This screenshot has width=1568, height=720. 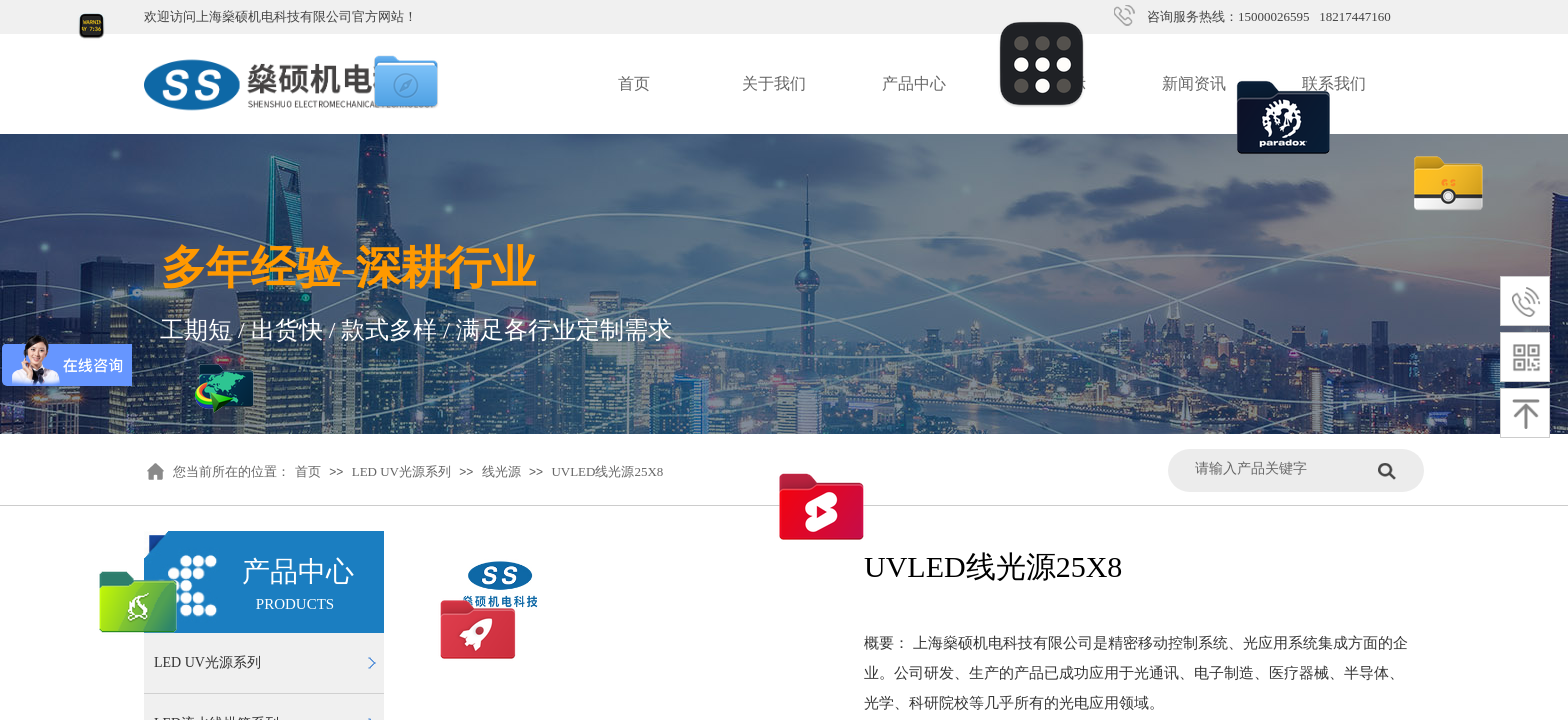 What do you see at coordinates (1283, 120) in the screenshot?
I see `open paradox interactive game files folder` at bounding box center [1283, 120].